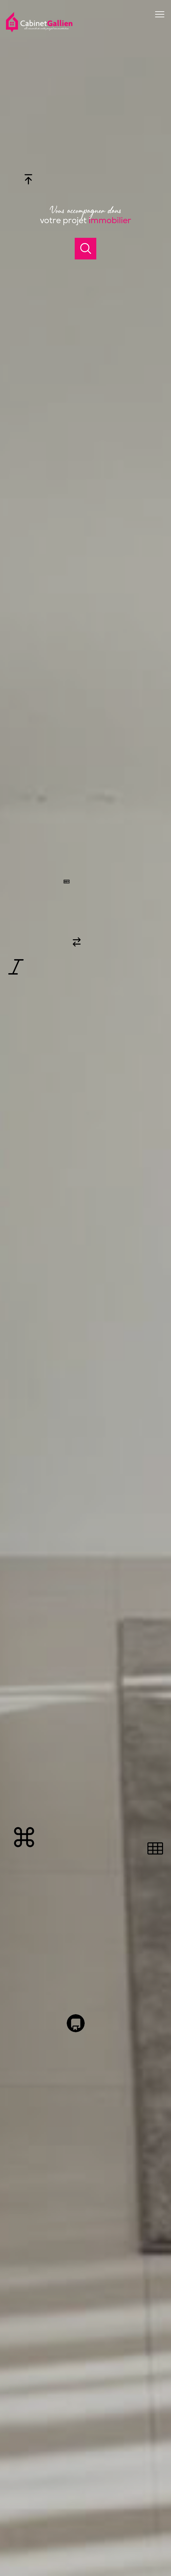 This screenshot has width=171, height=2576. What do you see at coordinates (76, 2023) in the screenshot?
I see `repository activity in your feed` at bounding box center [76, 2023].